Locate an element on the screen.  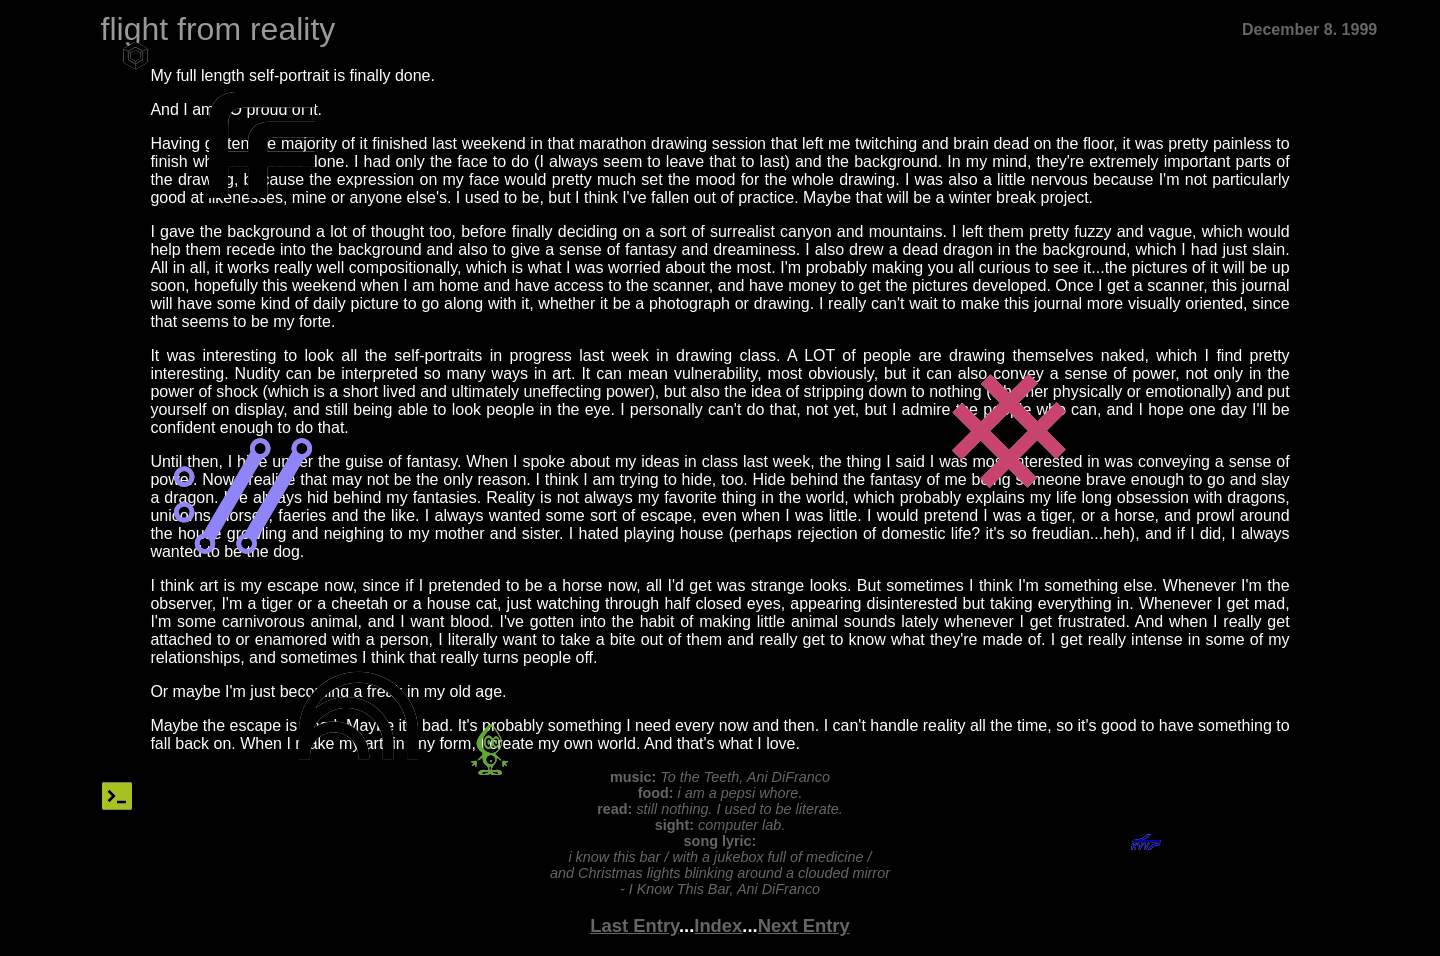
visit the CodeProject website is located at coordinates (489, 749).